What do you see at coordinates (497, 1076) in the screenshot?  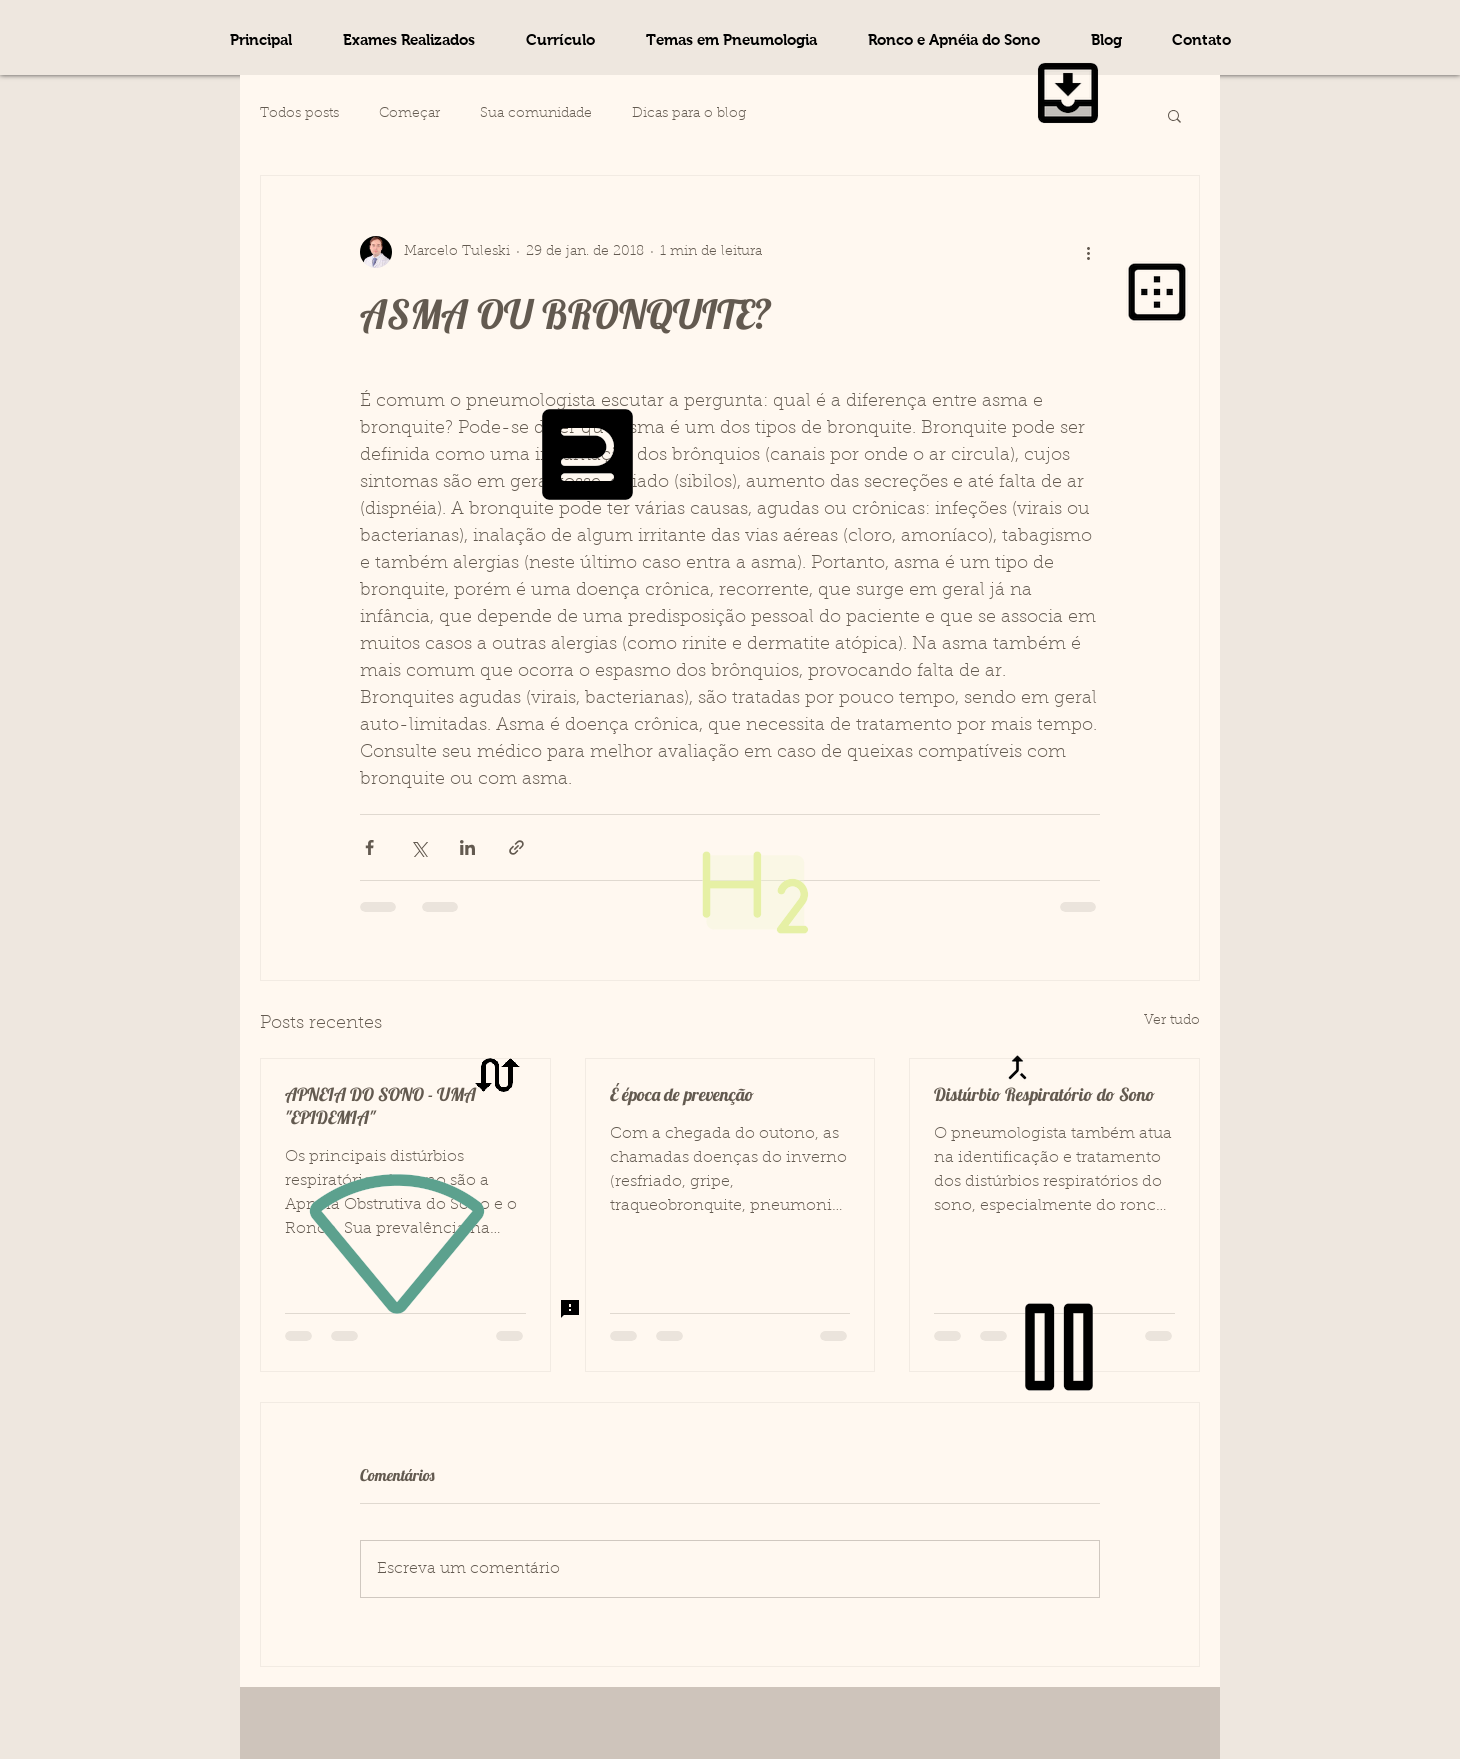 I see `swap or switch between active calls` at bounding box center [497, 1076].